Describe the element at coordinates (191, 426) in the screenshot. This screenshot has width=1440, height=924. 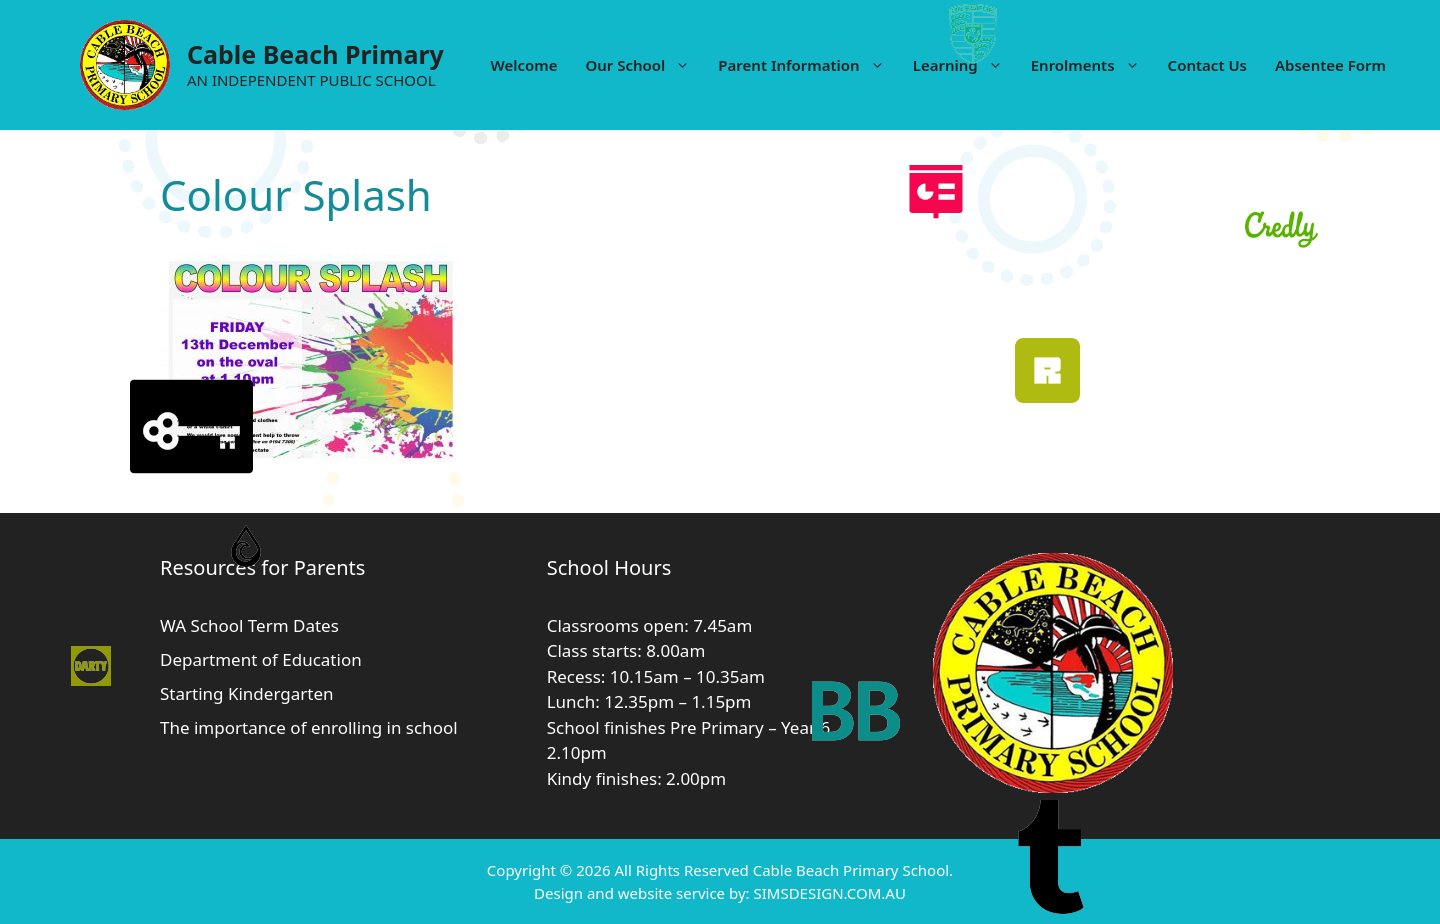
I see `coppel company logo` at that location.